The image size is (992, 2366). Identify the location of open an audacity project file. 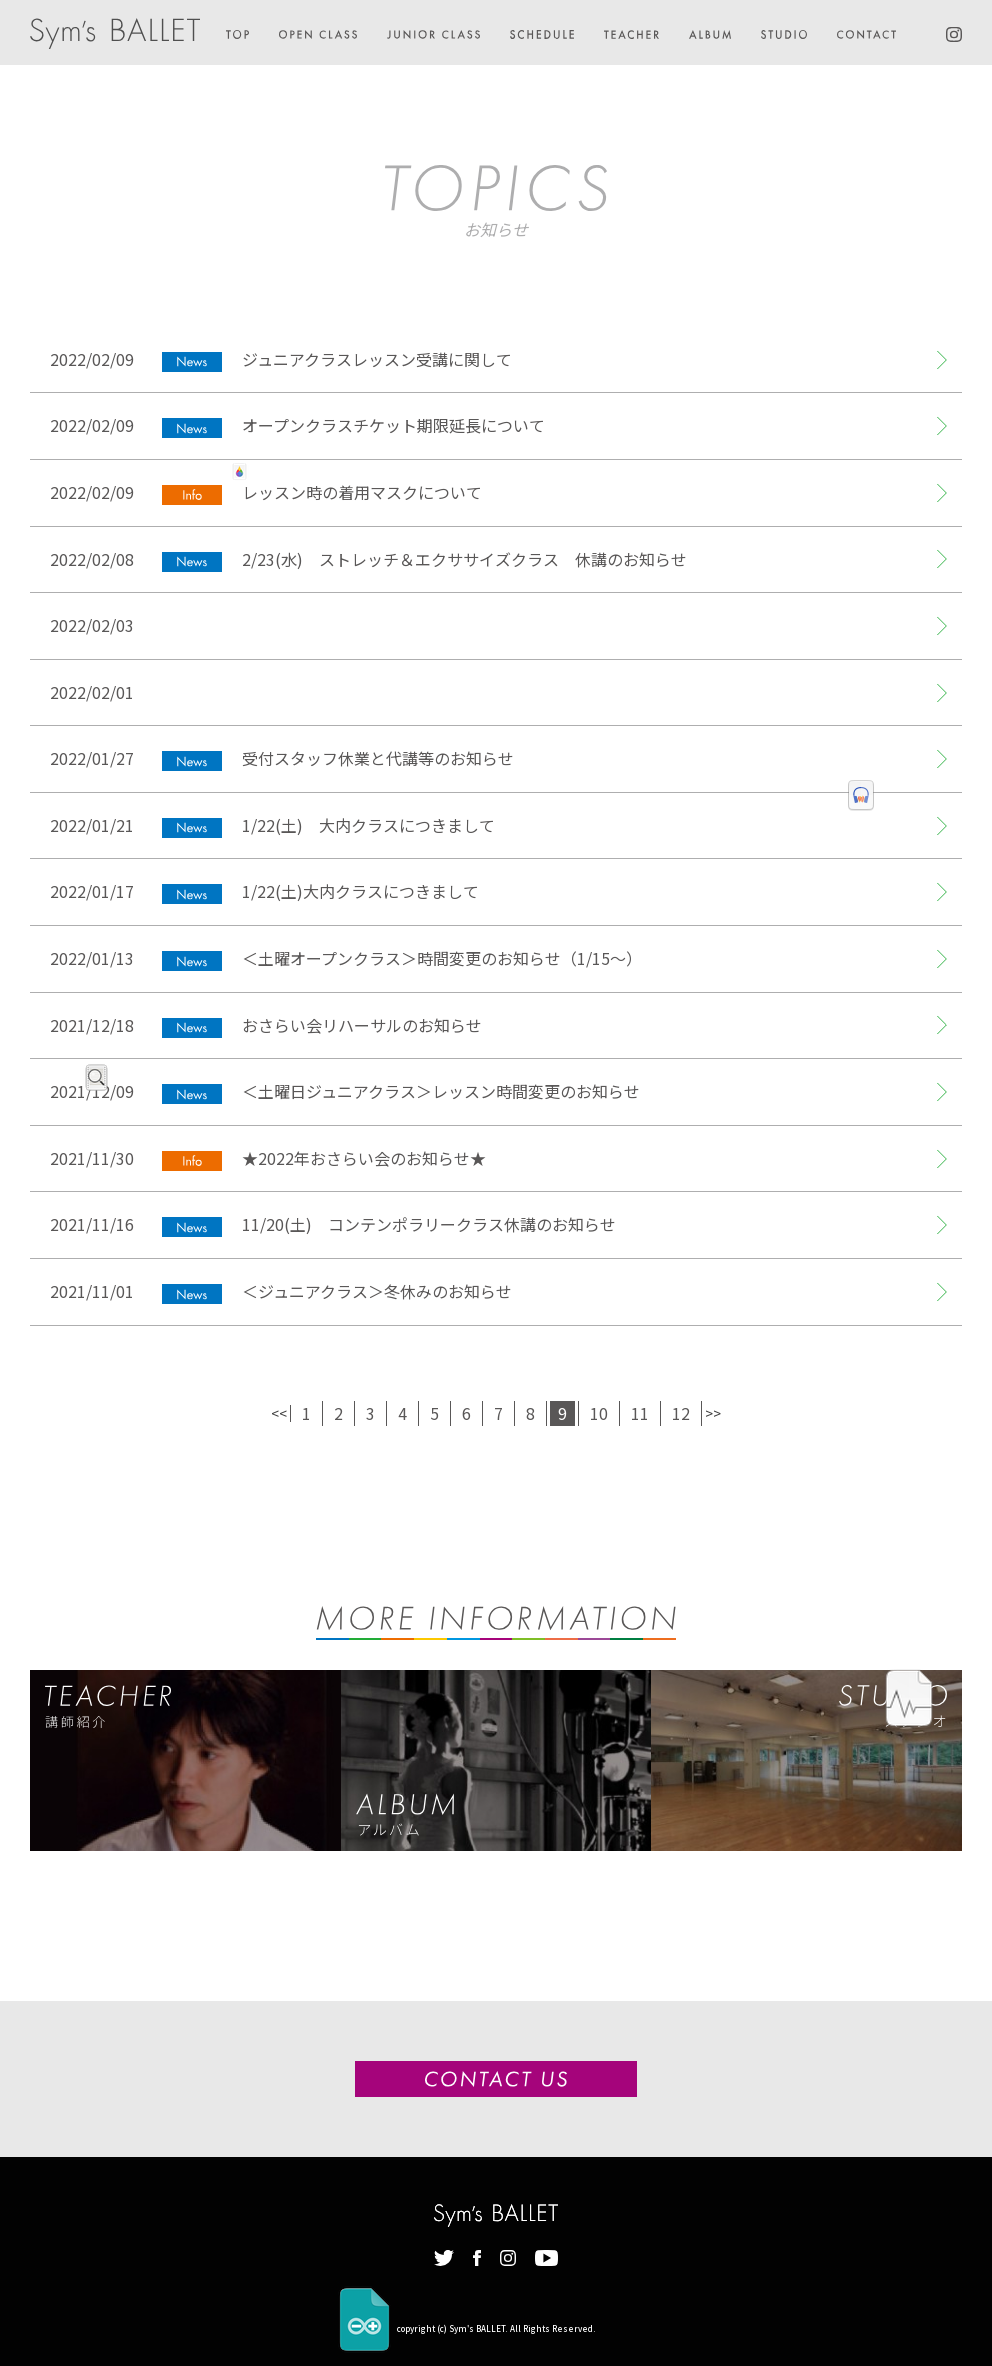
(861, 795).